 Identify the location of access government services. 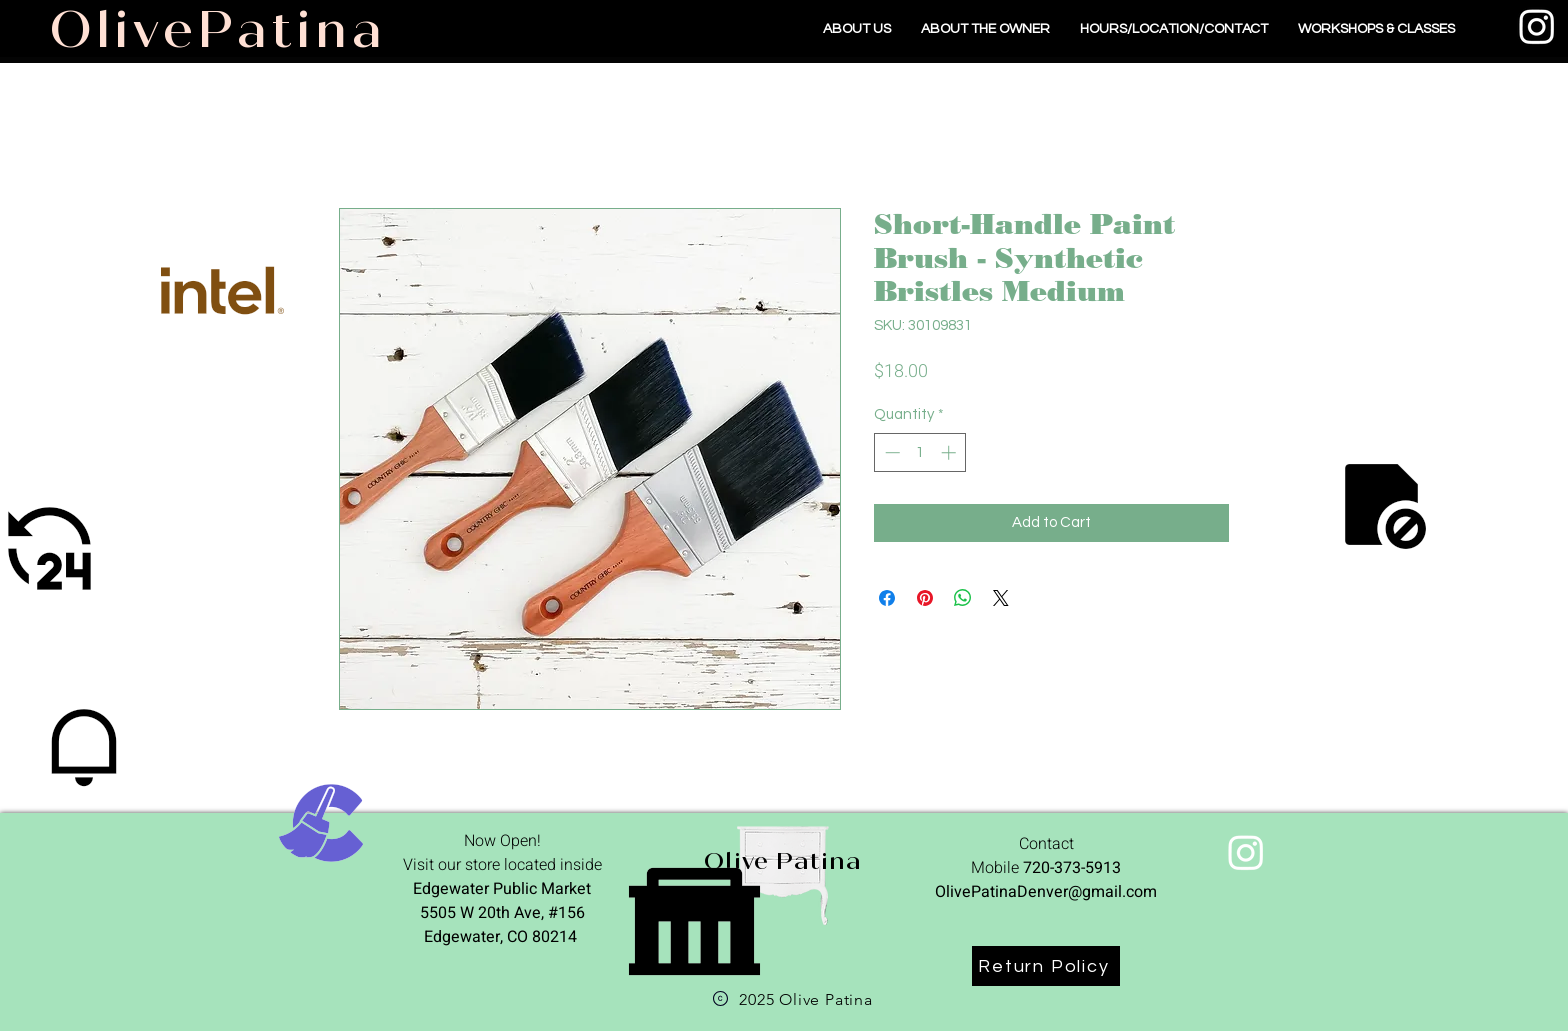
(694, 921).